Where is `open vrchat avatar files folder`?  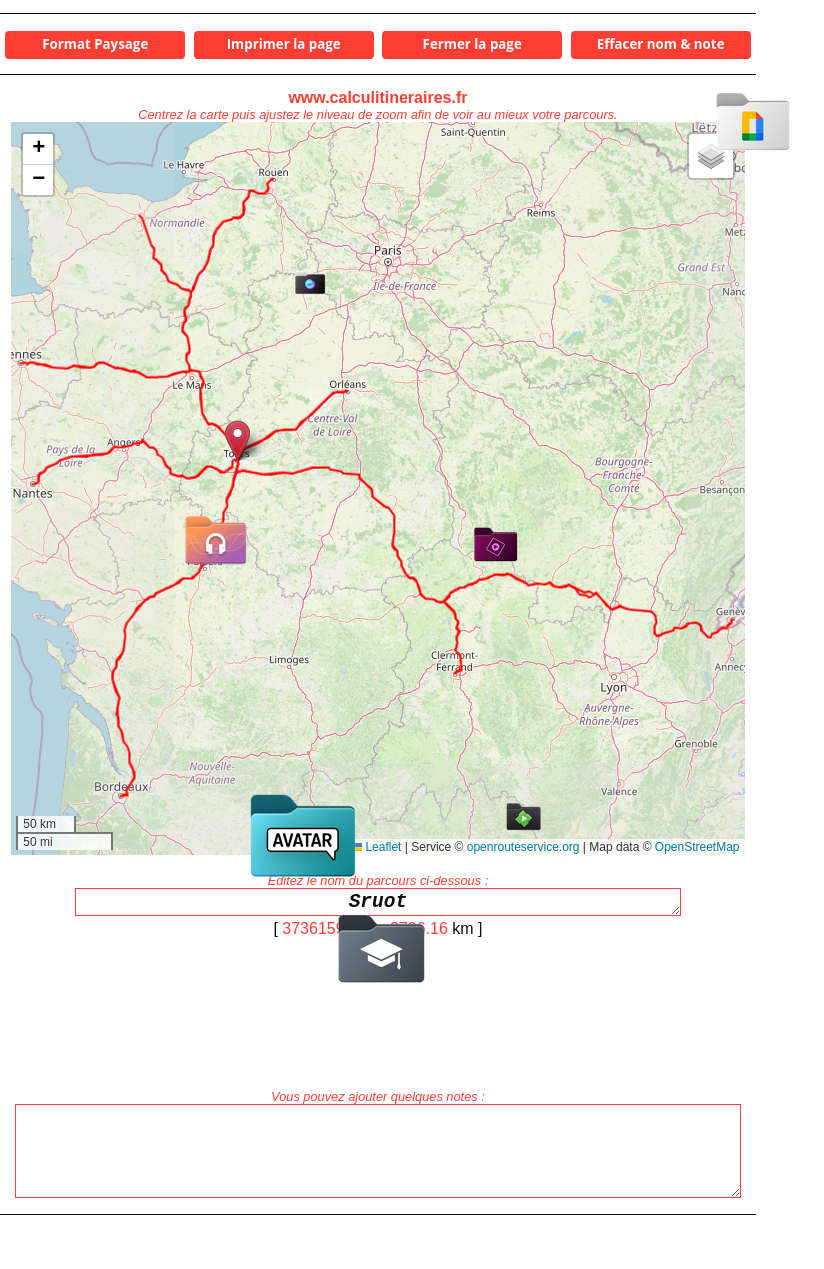 open vrchat avatar files folder is located at coordinates (302, 838).